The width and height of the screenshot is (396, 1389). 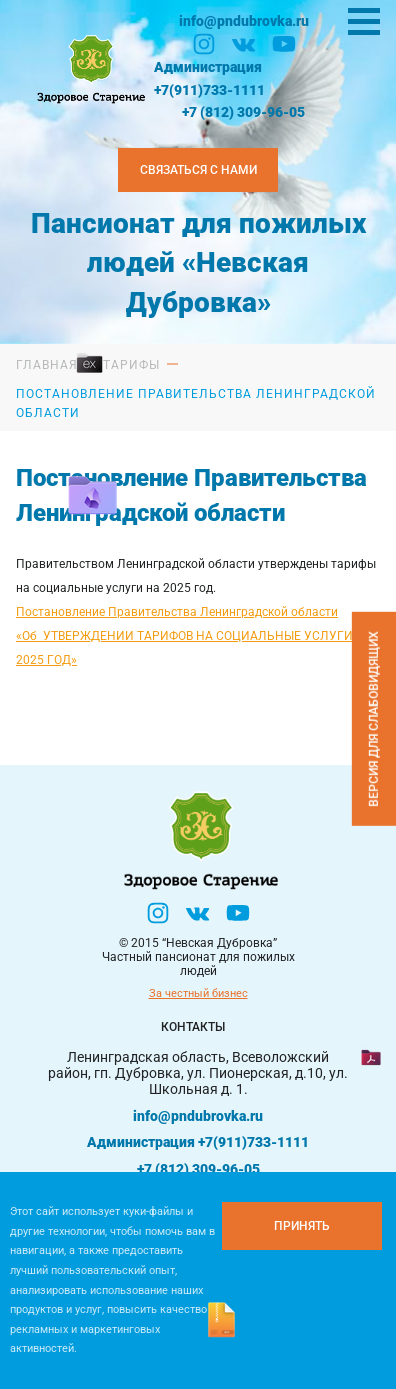 I want to click on open obsidian vault folder, so click(x=92, y=496).